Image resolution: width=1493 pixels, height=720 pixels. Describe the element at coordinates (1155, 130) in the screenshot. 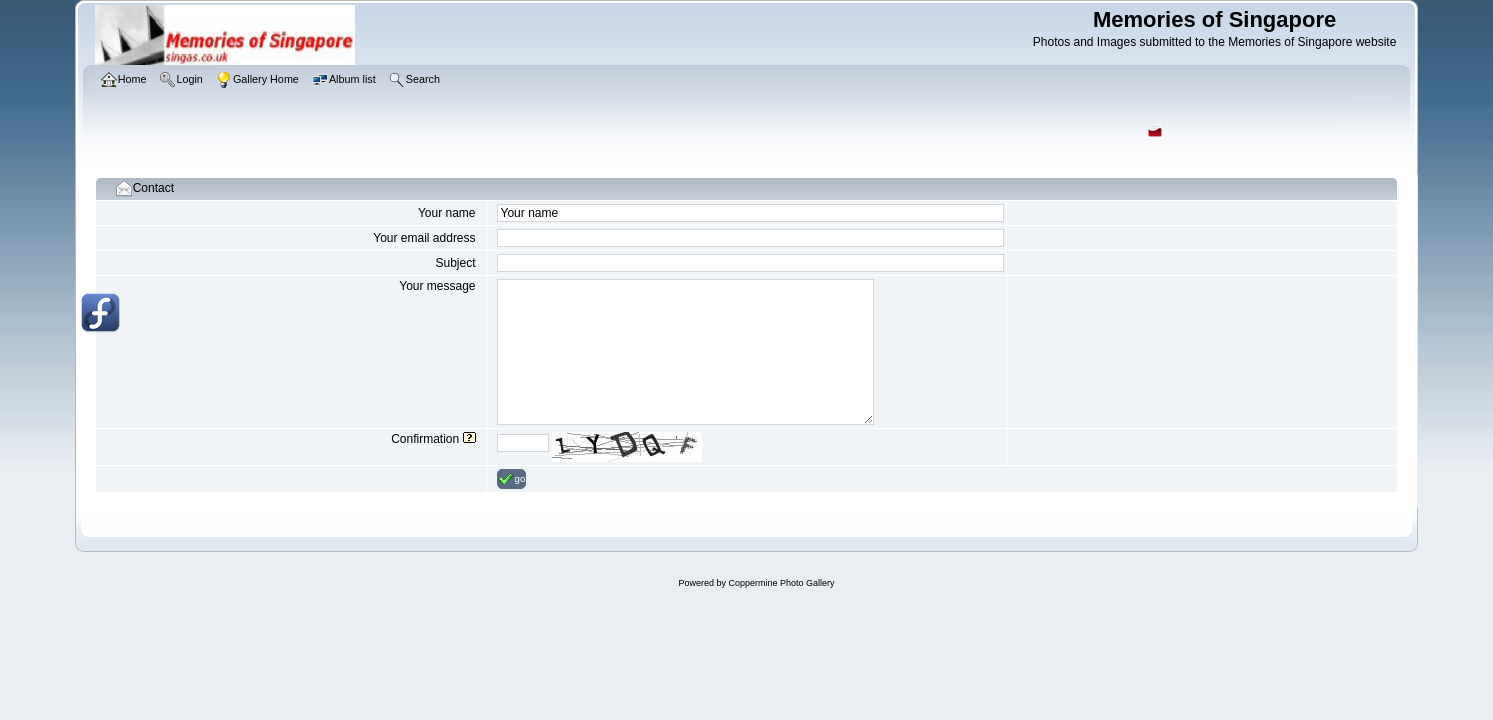

I see `open wine application for running windows programs` at that location.